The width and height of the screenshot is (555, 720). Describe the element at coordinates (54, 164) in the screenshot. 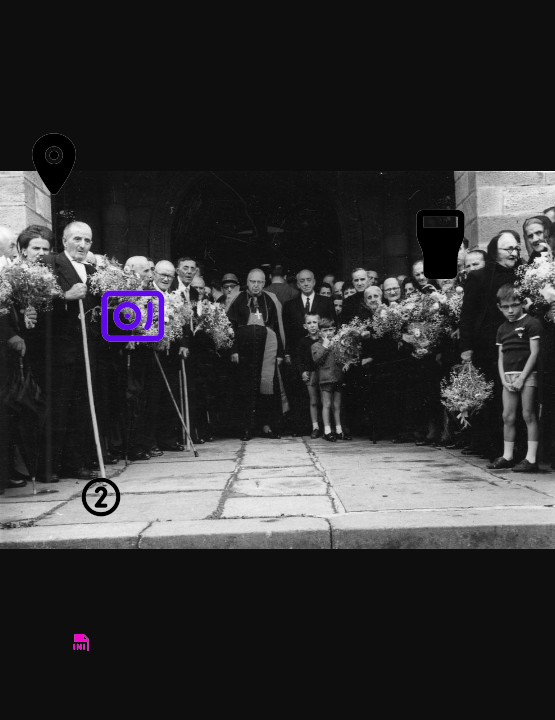

I see `view current location on map` at that location.